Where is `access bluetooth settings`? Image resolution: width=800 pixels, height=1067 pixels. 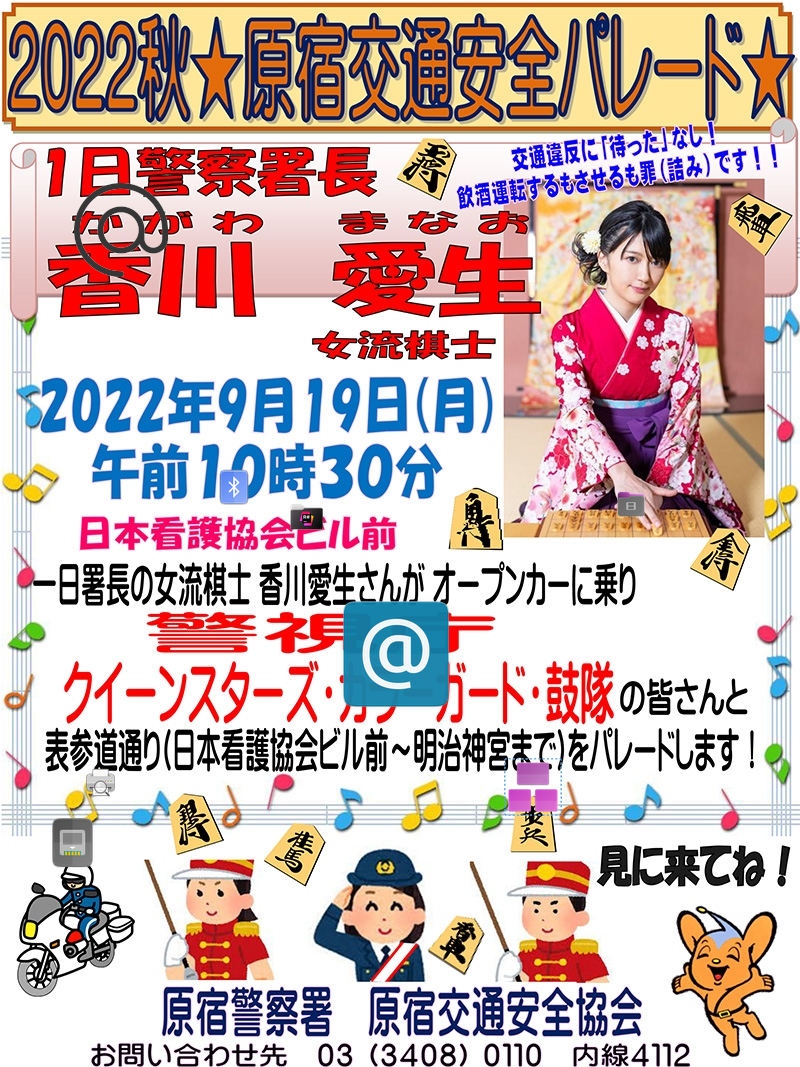 access bluetooth settings is located at coordinates (234, 487).